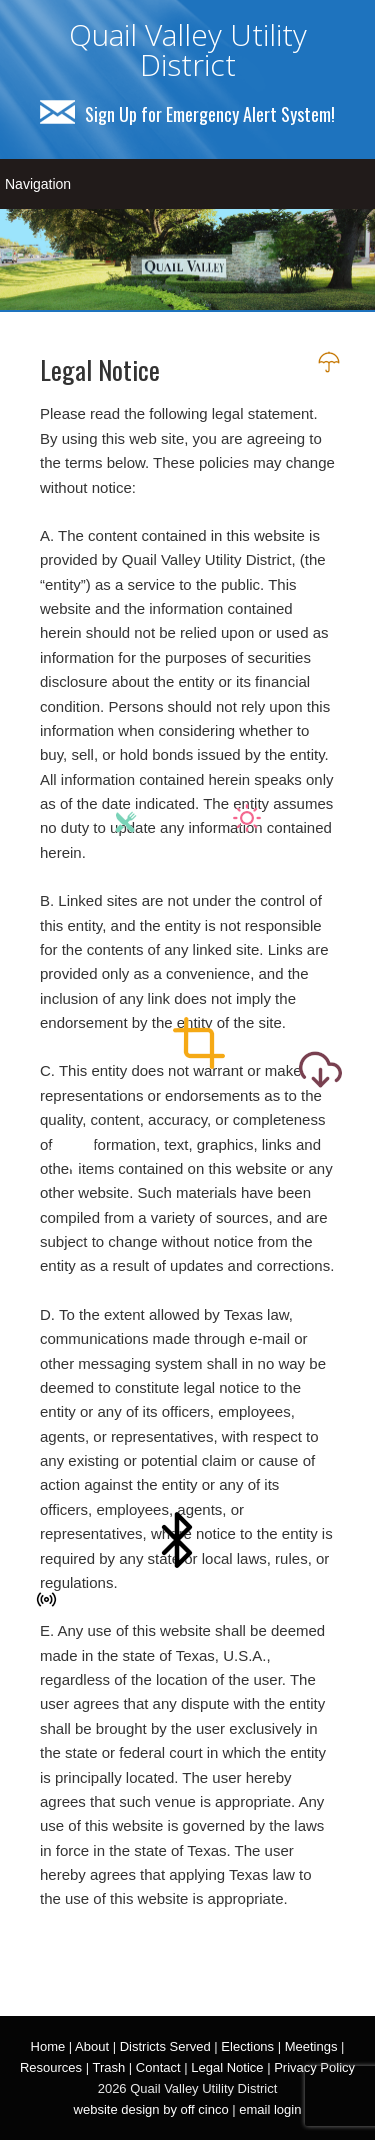  What do you see at coordinates (199, 1043) in the screenshot?
I see `crop or resize an image` at bounding box center [199, 1043].